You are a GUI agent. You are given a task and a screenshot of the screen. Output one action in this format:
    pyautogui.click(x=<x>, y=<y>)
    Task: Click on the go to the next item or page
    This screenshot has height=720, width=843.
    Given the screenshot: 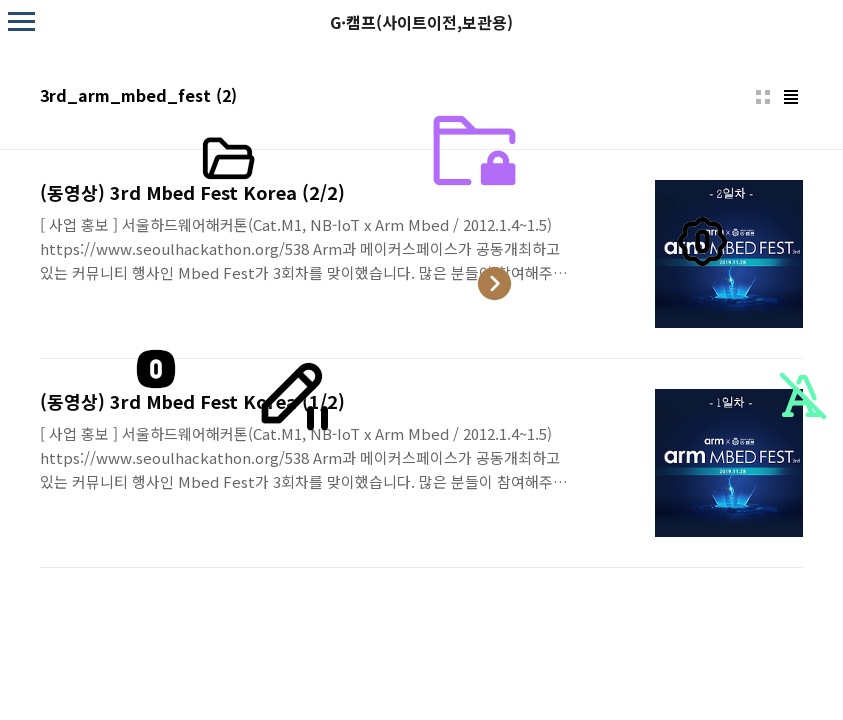 What is the action you would take?
    pyautogui.click(x=494, y=283)
    